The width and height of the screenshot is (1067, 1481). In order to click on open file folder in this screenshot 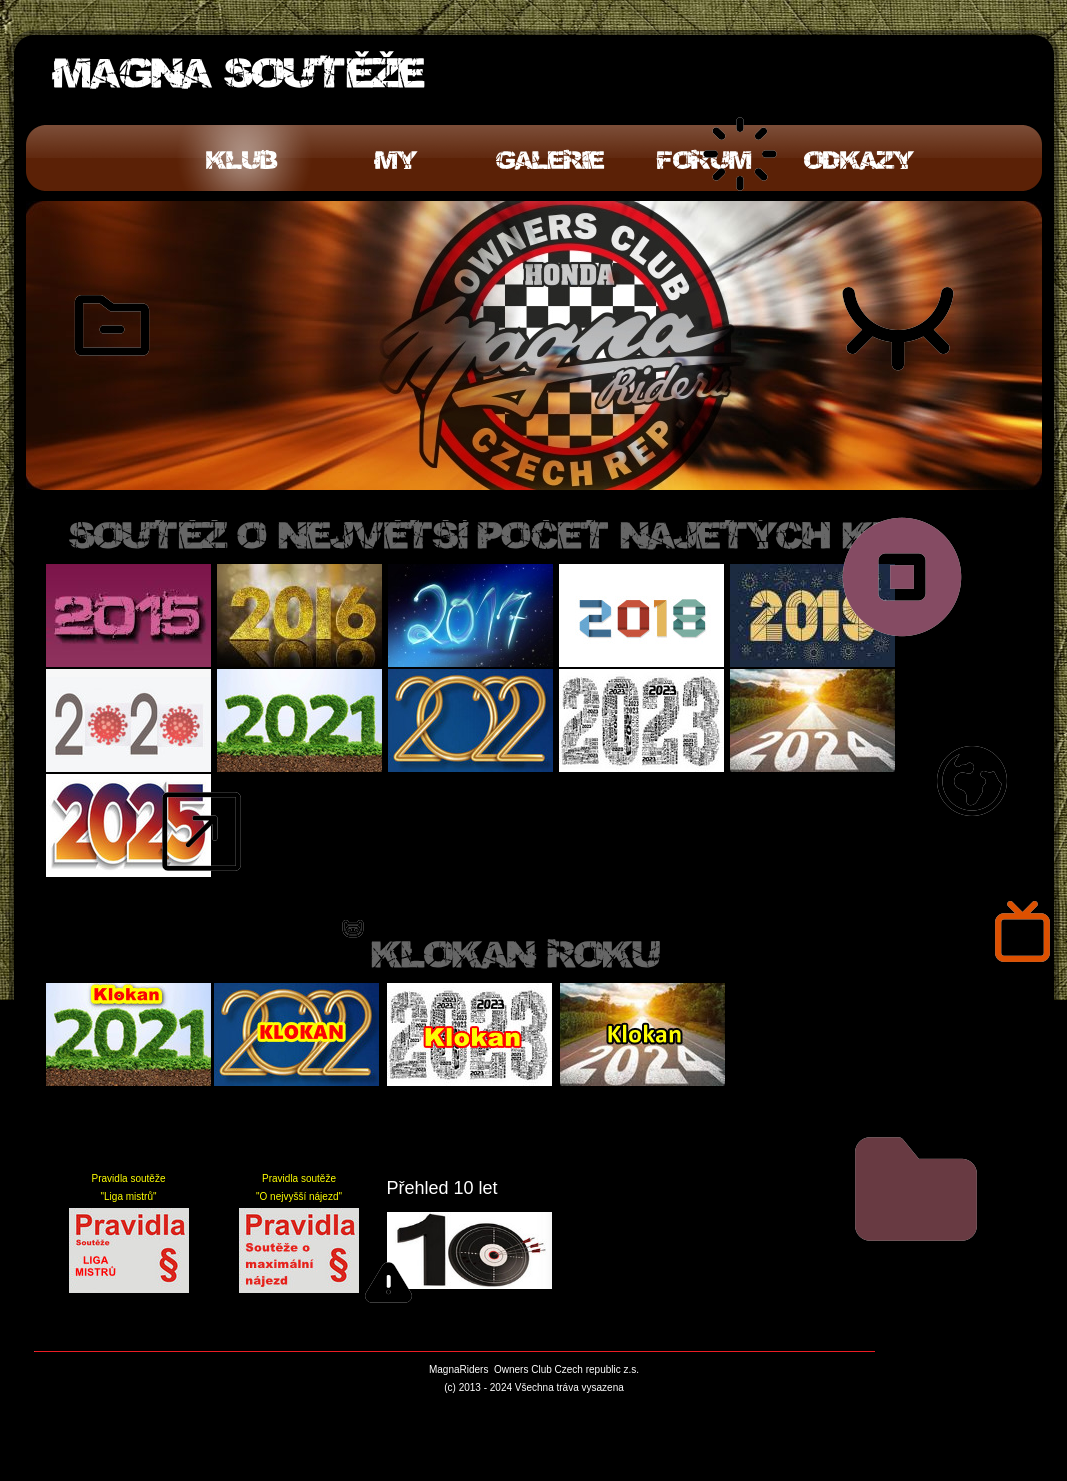, I will do `click(916, 1189)`.